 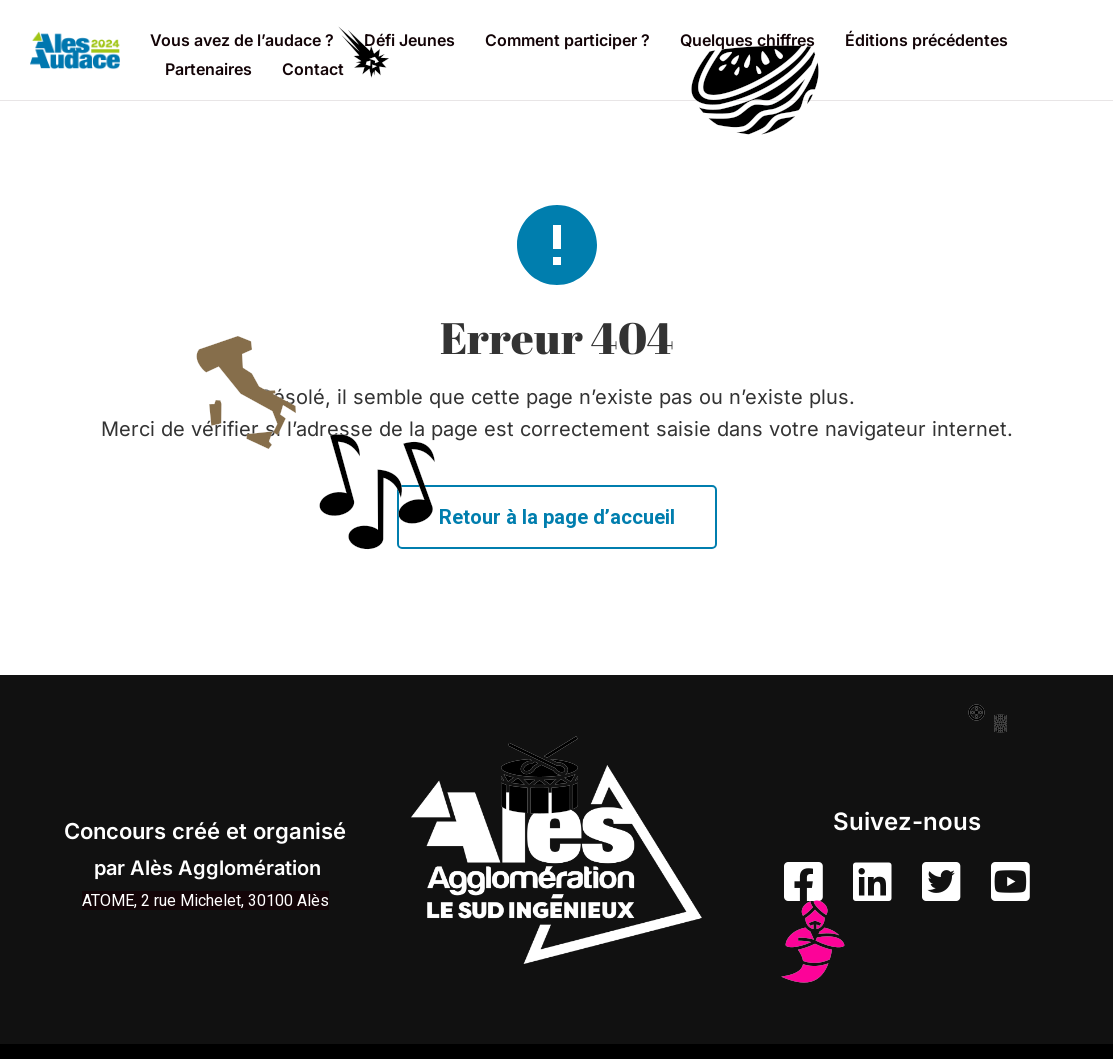 I want to click on access defense or shield abilities in a game, so click(x=1000, y=723).